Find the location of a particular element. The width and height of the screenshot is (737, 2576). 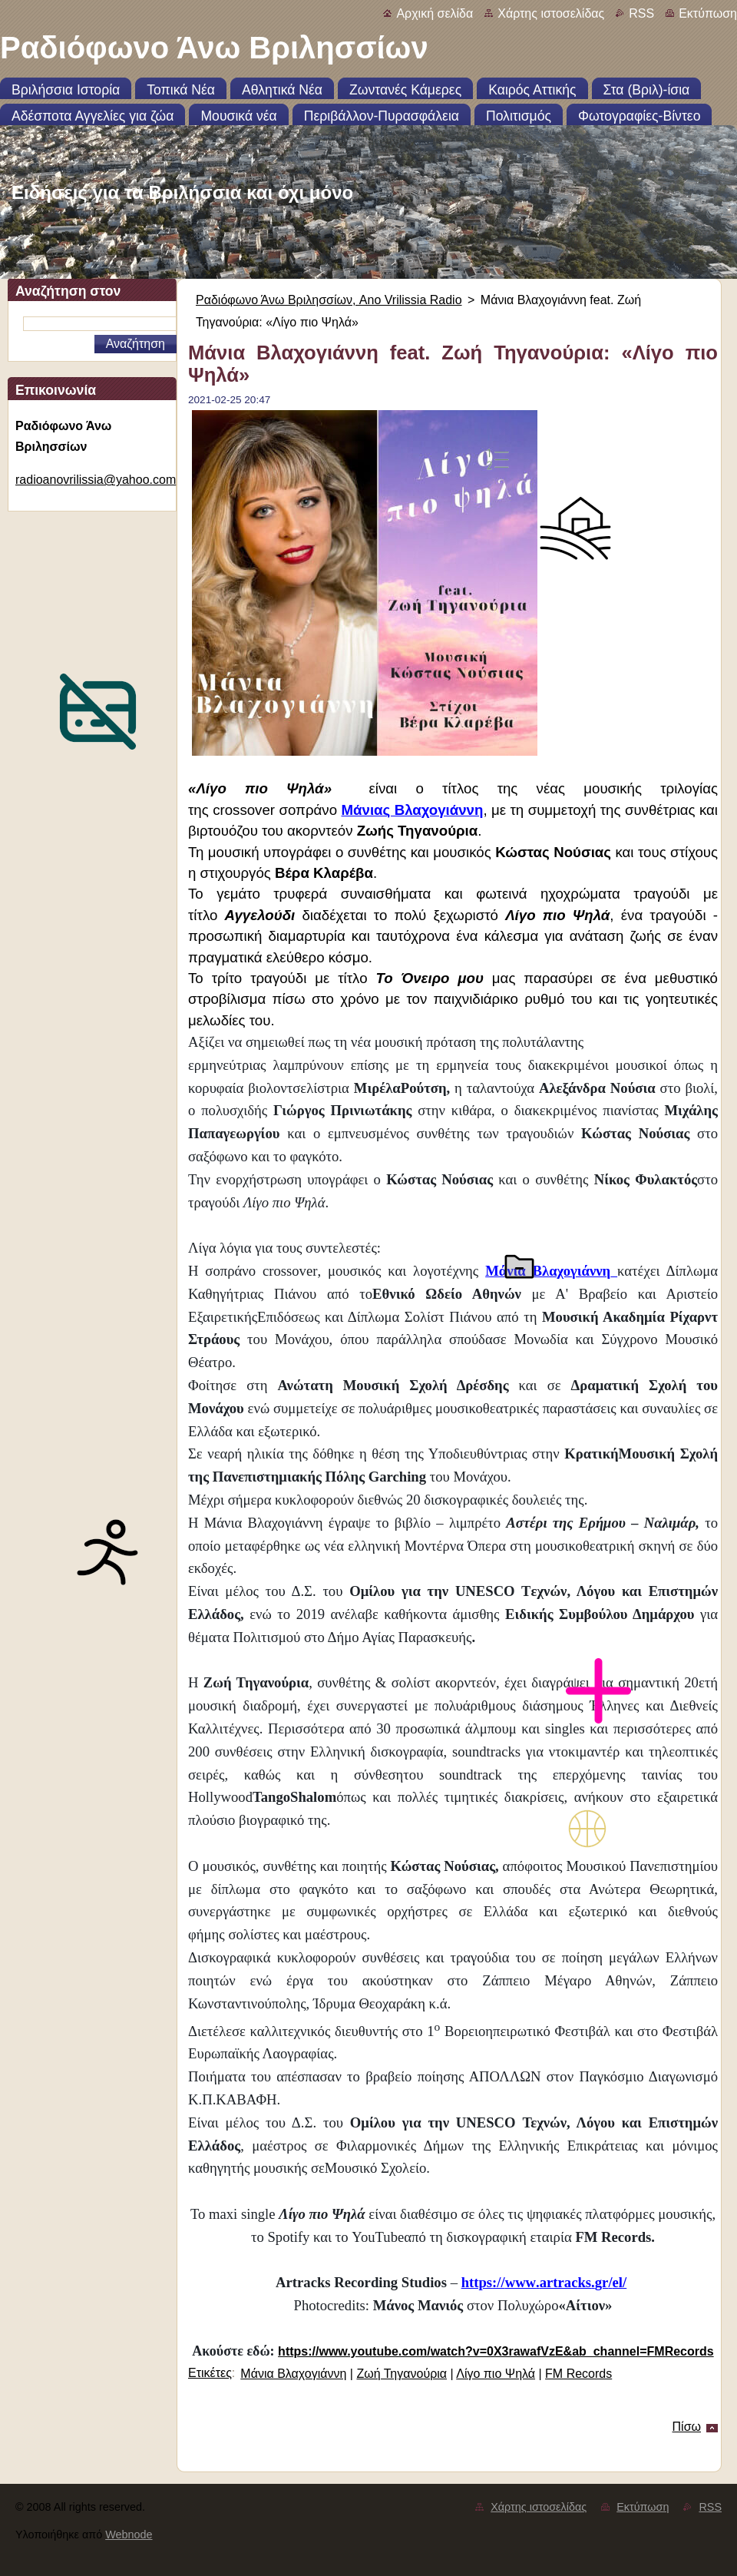

access farm or agricultural features is located at coordinates (575, 529).